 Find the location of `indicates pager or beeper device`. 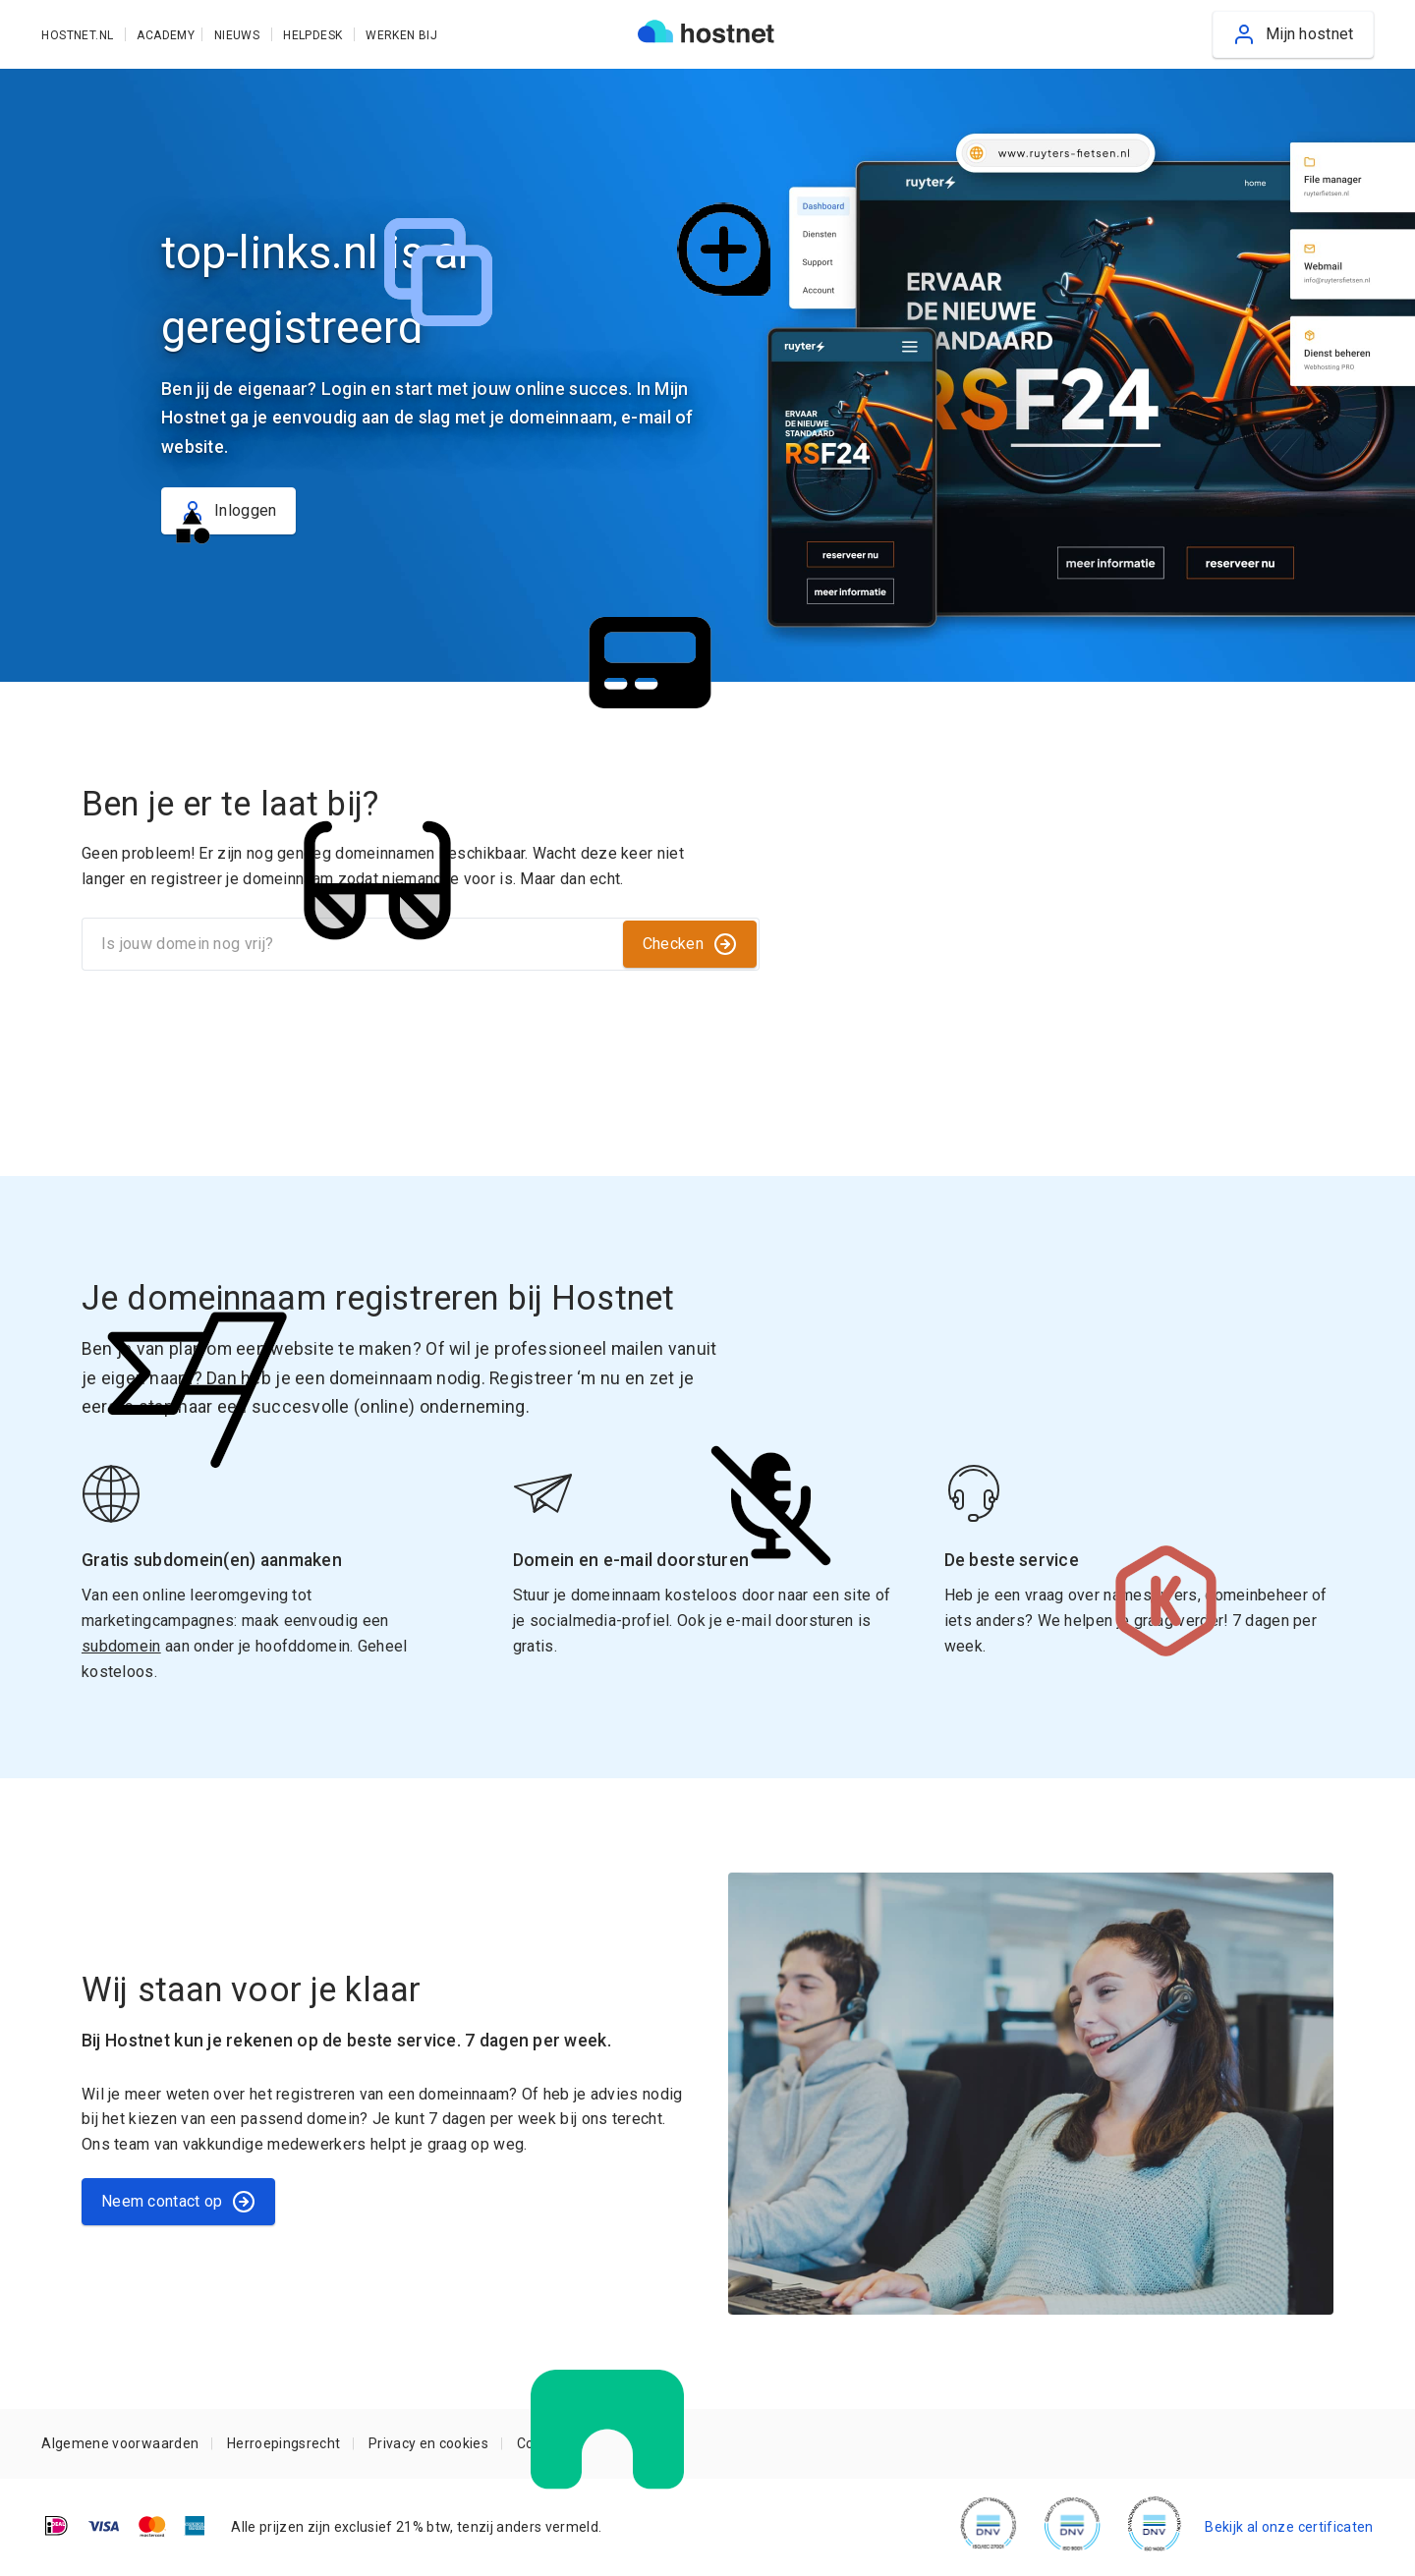

indicates pager or beeper device is located at coordinates (650, 662).